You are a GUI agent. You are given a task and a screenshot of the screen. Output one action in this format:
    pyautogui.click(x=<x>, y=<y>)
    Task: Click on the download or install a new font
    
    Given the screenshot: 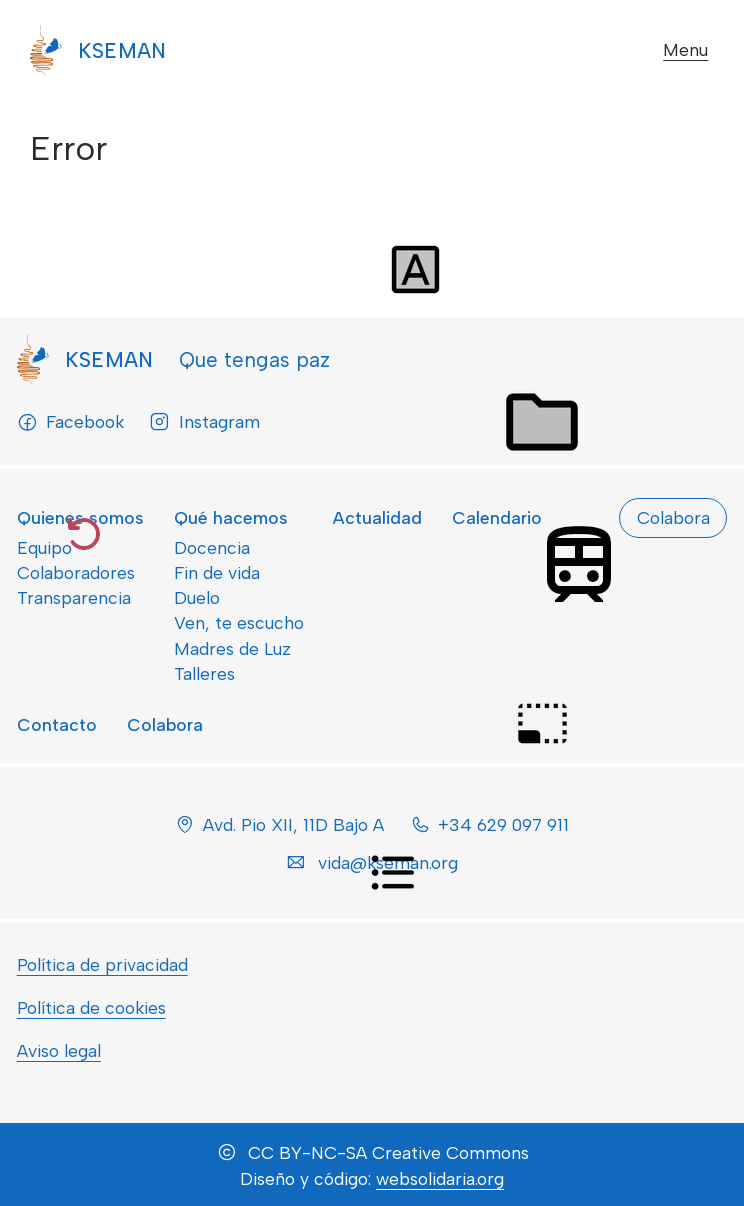 What is the action you would take?
    pyautogui.click(x=415, y=269)
    